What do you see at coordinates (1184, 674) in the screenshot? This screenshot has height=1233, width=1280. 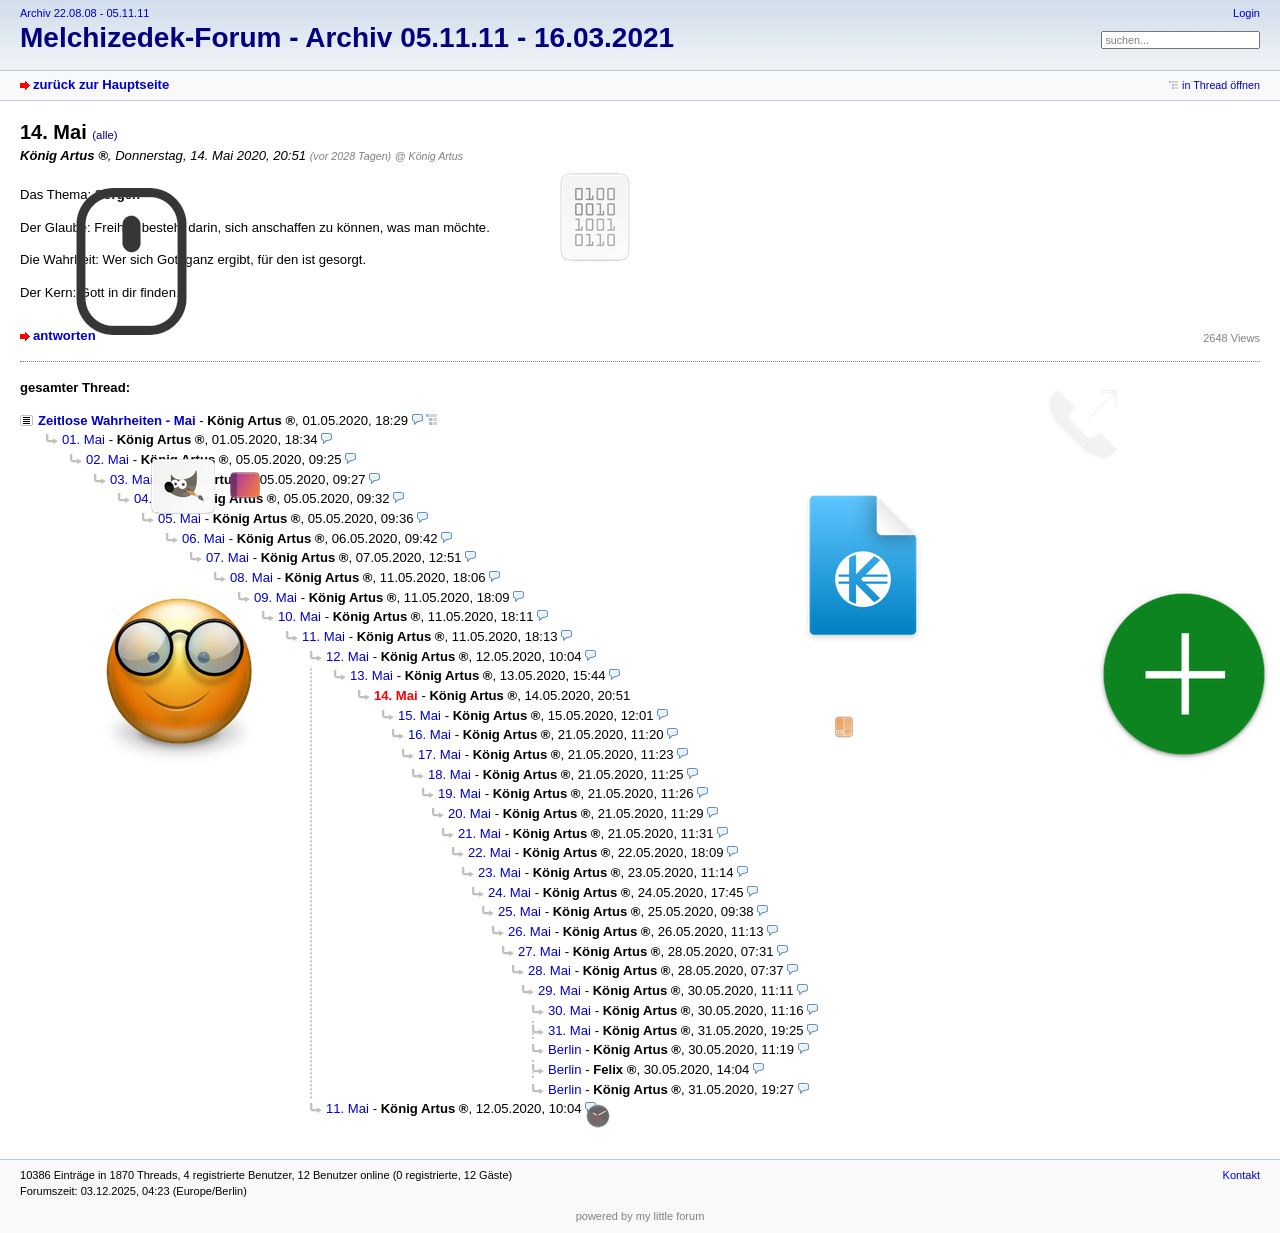 I see `add a new item to a list` at bounding box center [1184, 674].